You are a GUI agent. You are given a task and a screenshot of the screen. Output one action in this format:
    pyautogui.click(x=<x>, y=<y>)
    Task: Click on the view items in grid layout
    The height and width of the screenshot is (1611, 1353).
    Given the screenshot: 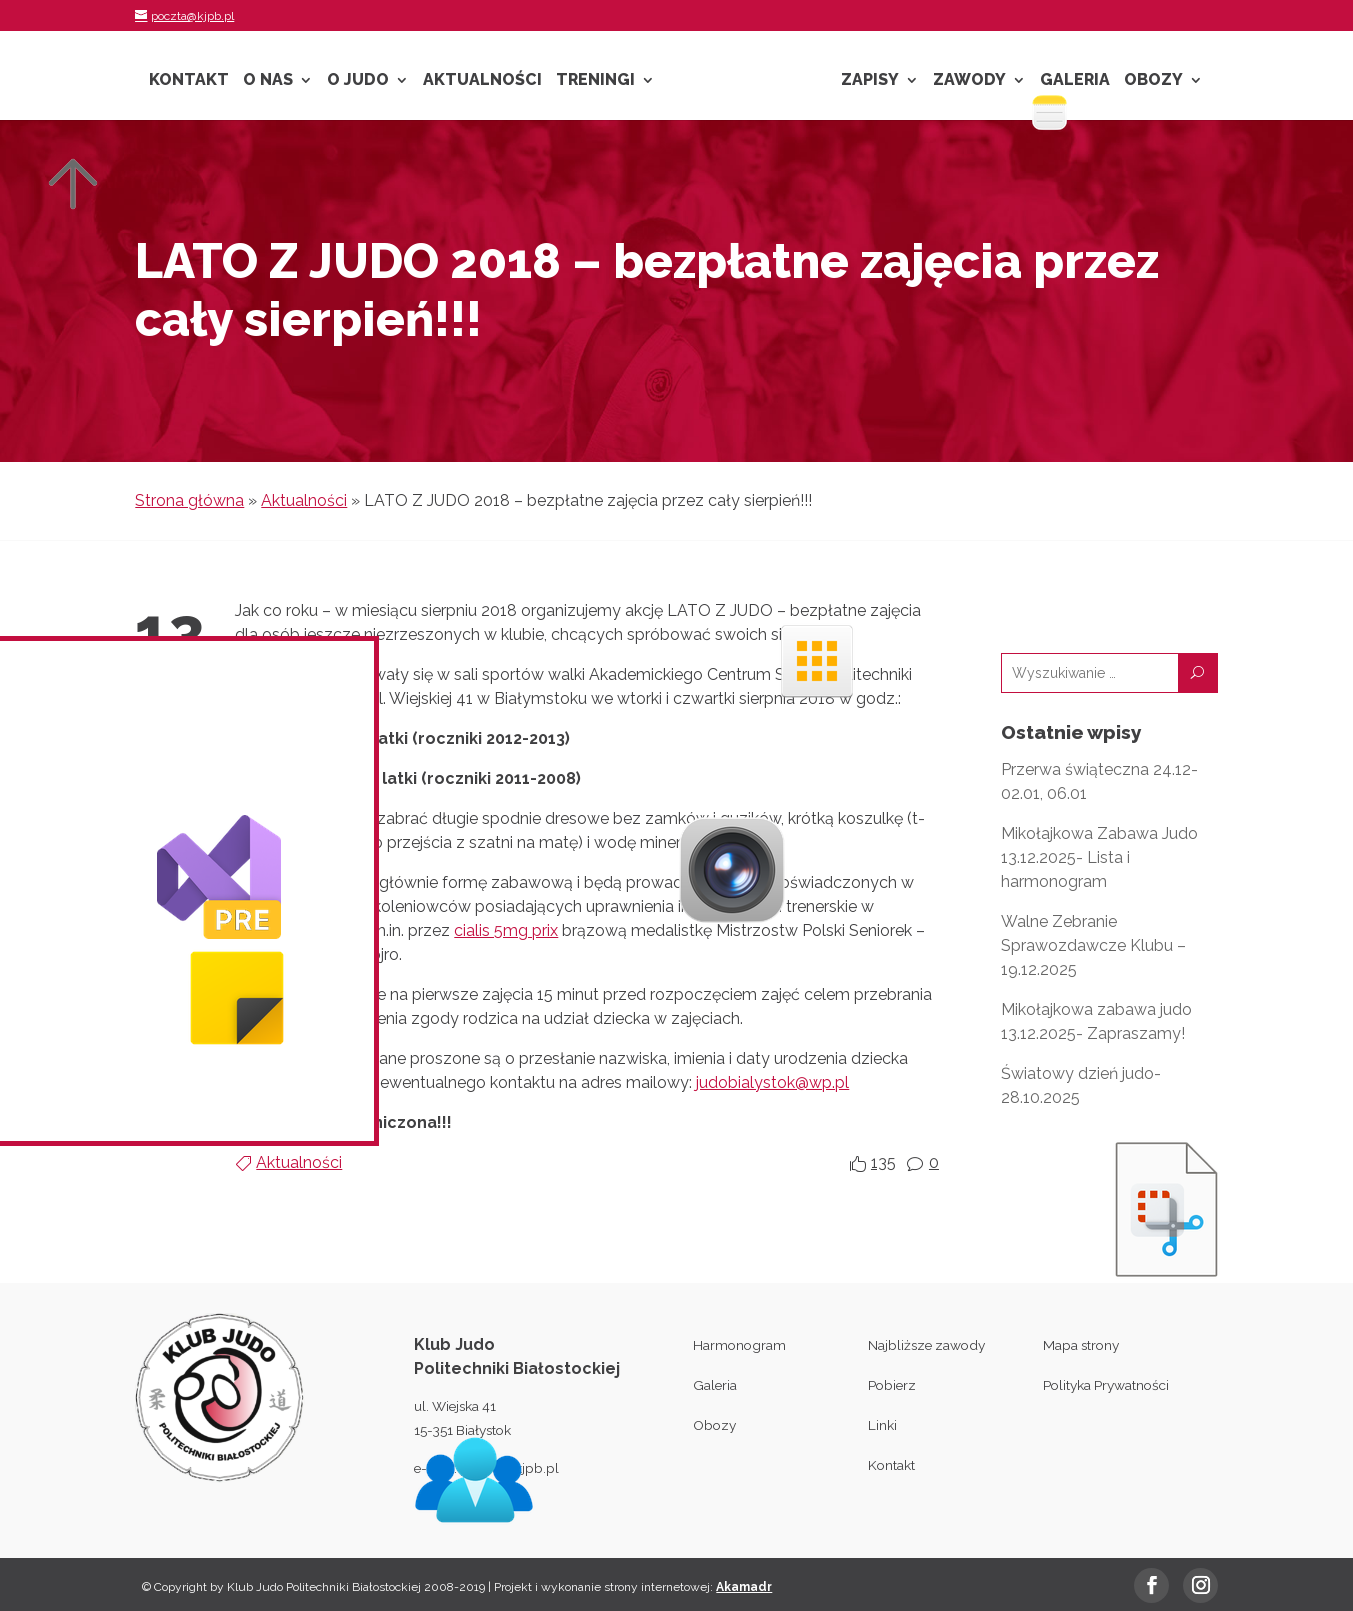 What is the action you would take?
    pyautogui.click(x=817, y=661)
    